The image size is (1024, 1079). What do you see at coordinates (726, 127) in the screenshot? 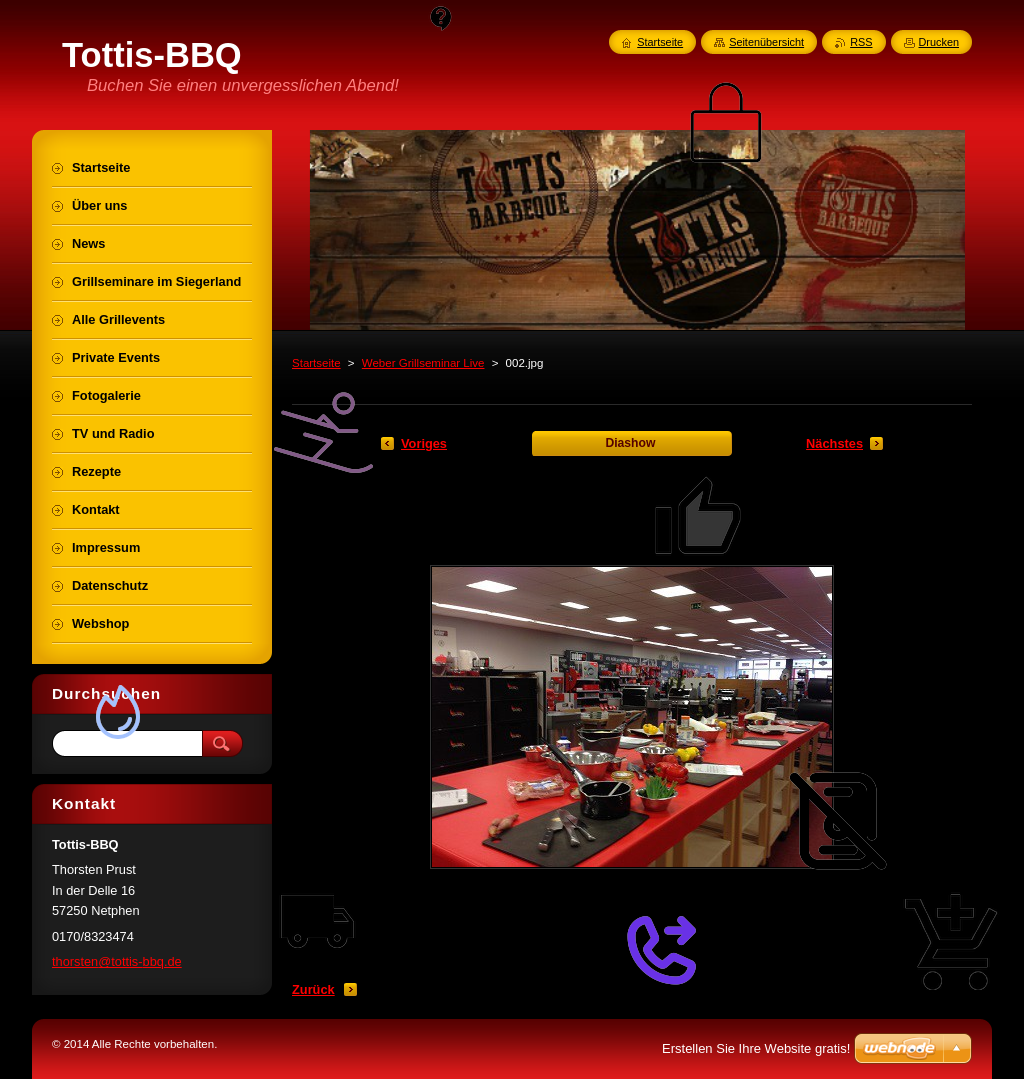
I see `lock or secure this item` at bounding box center [726, 127].